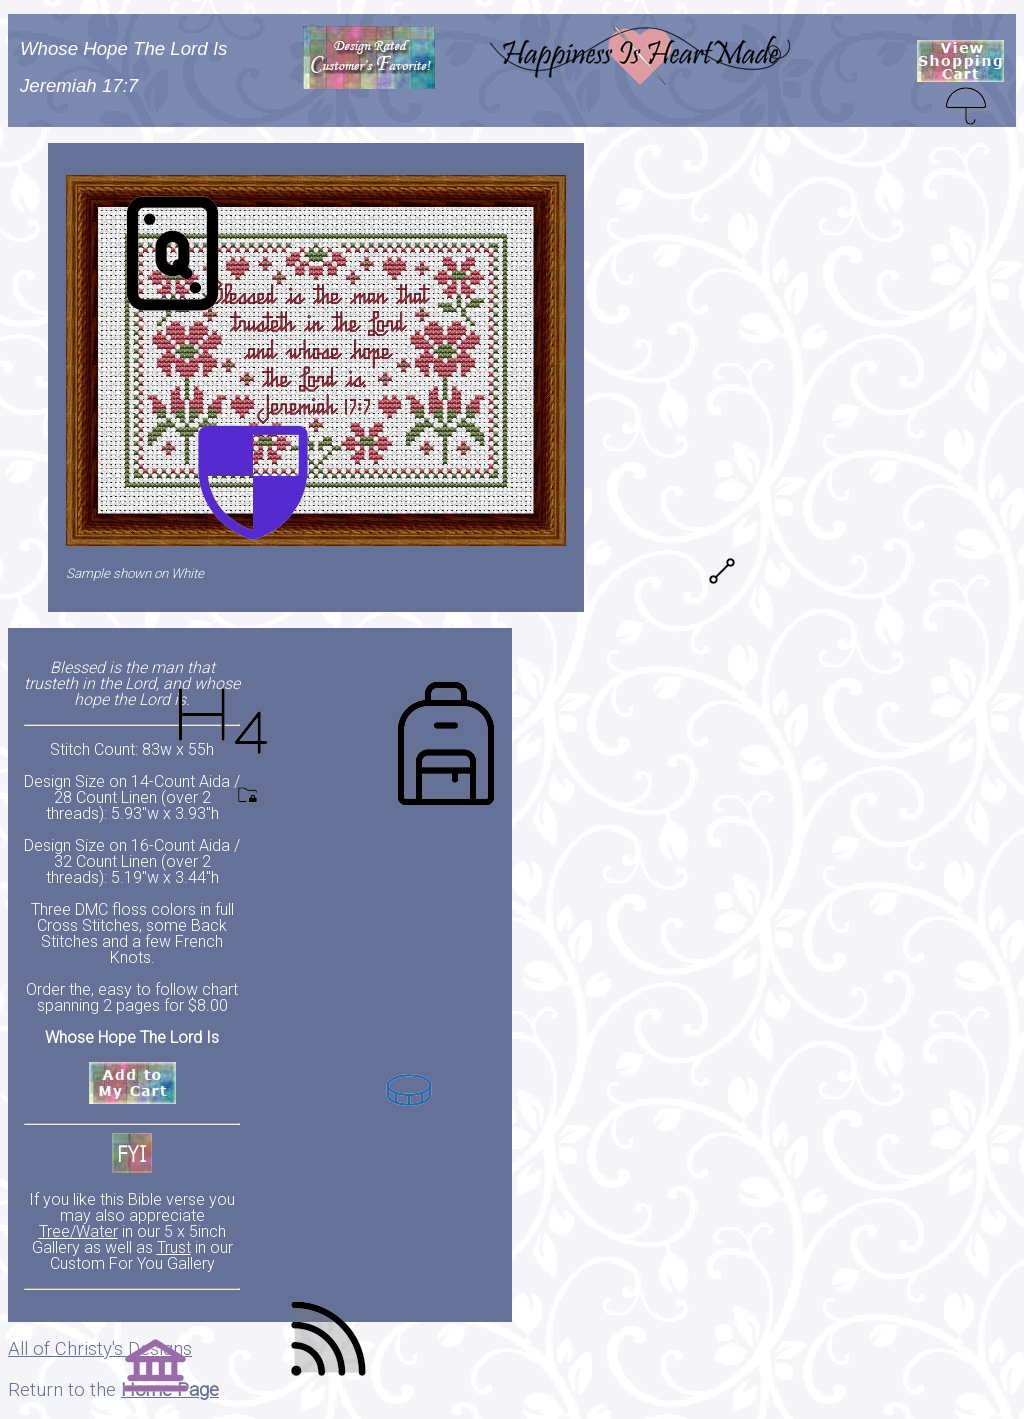  What do you see at coordinates (325, 1342) in the screenshot?
I see `subscribe to RSS feed` at bounding box center [325, 1342].